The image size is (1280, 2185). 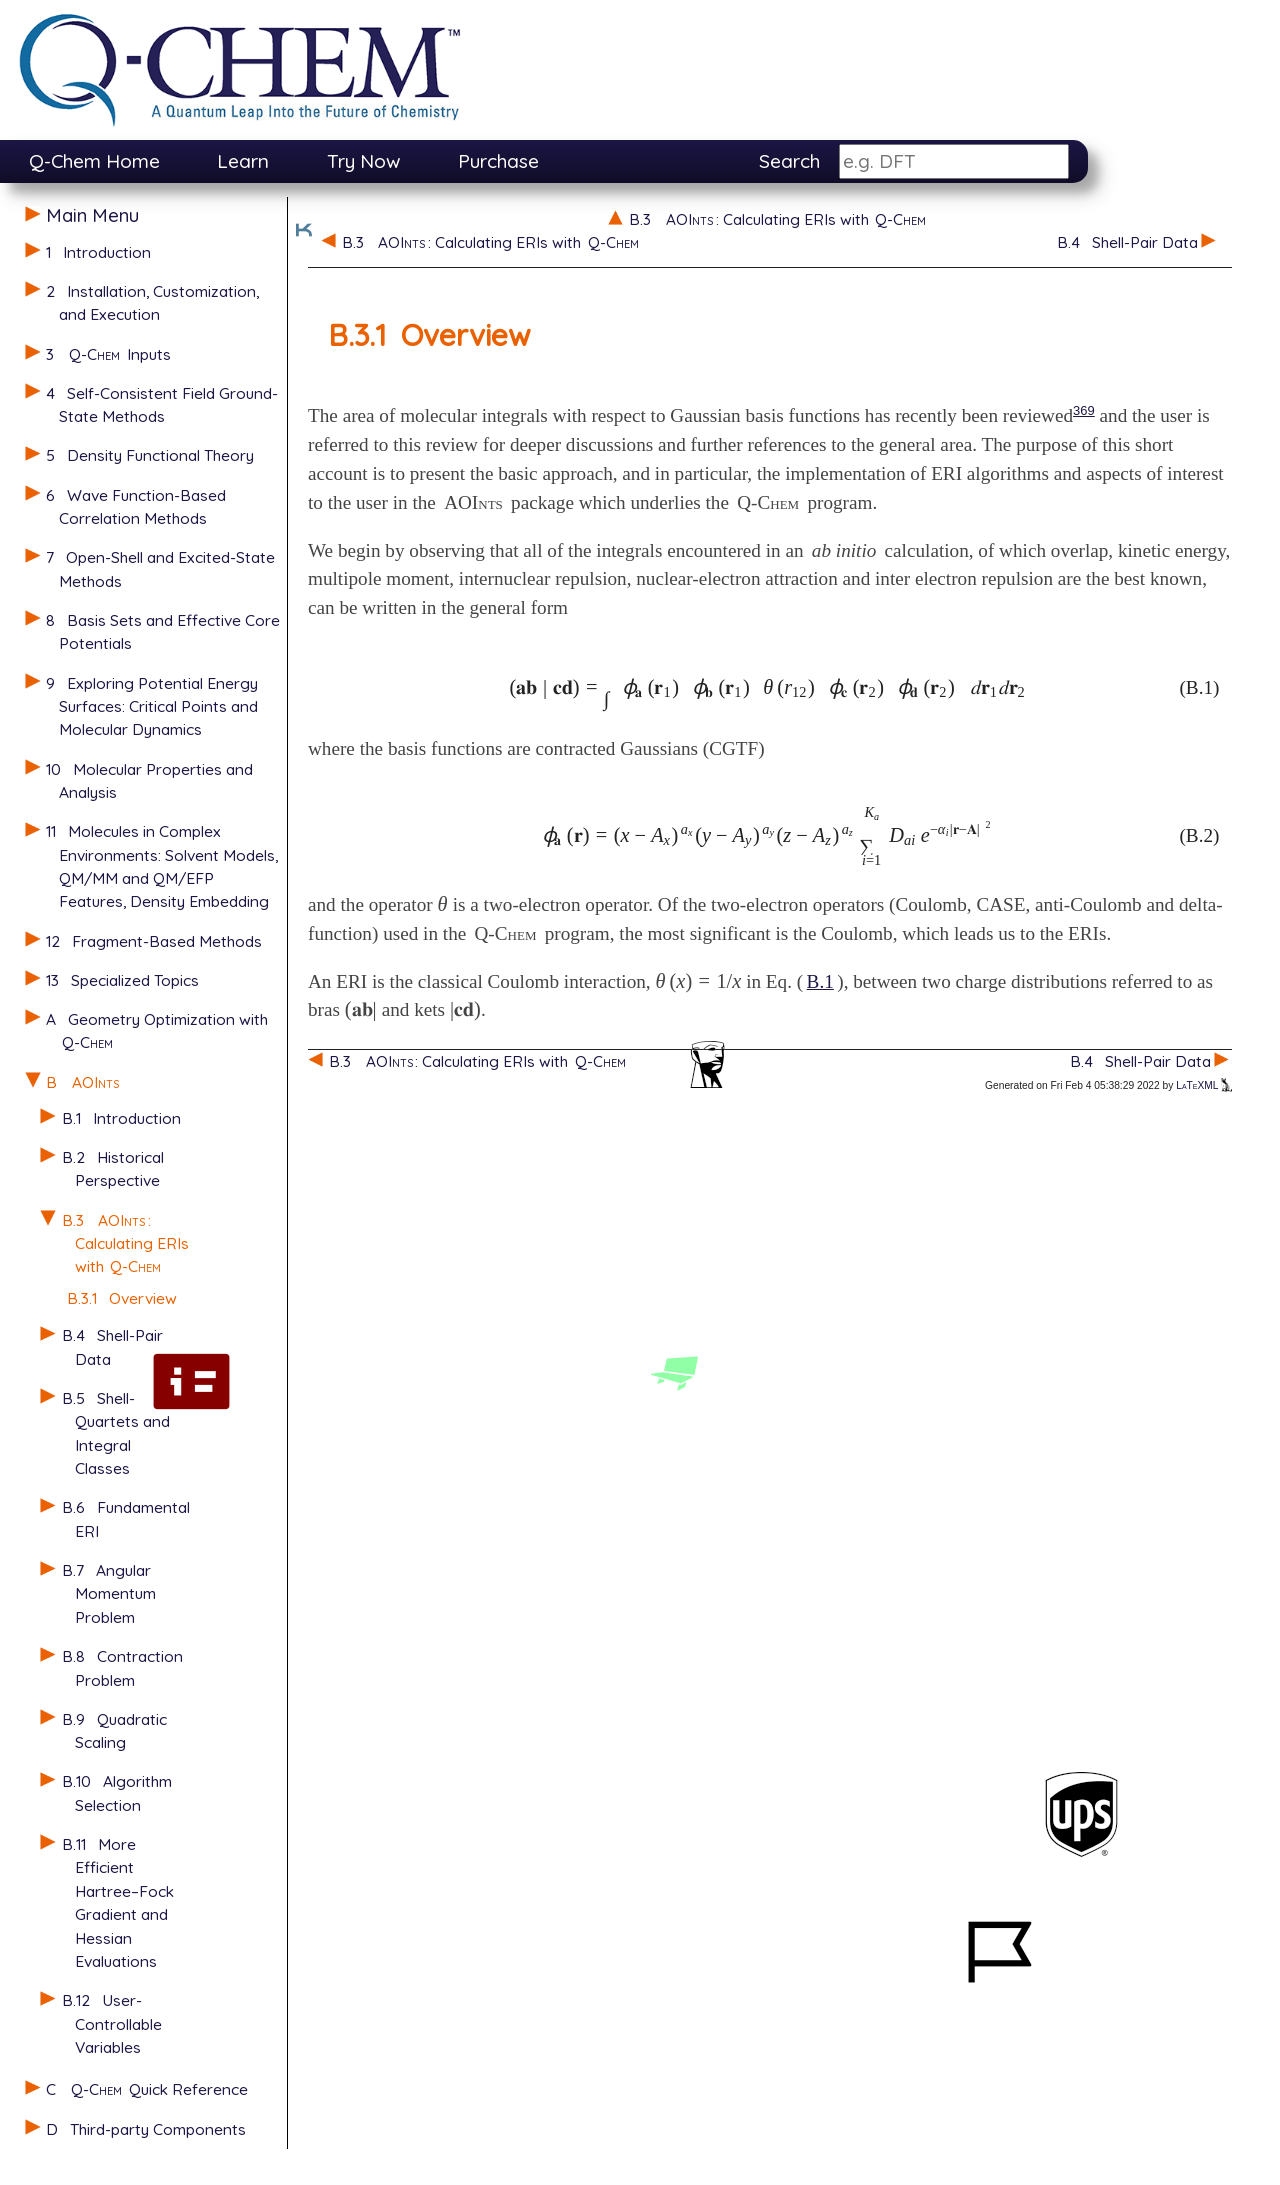 I want to click on open Blockbench 3D modeling application, so click(x=674, y=1373).